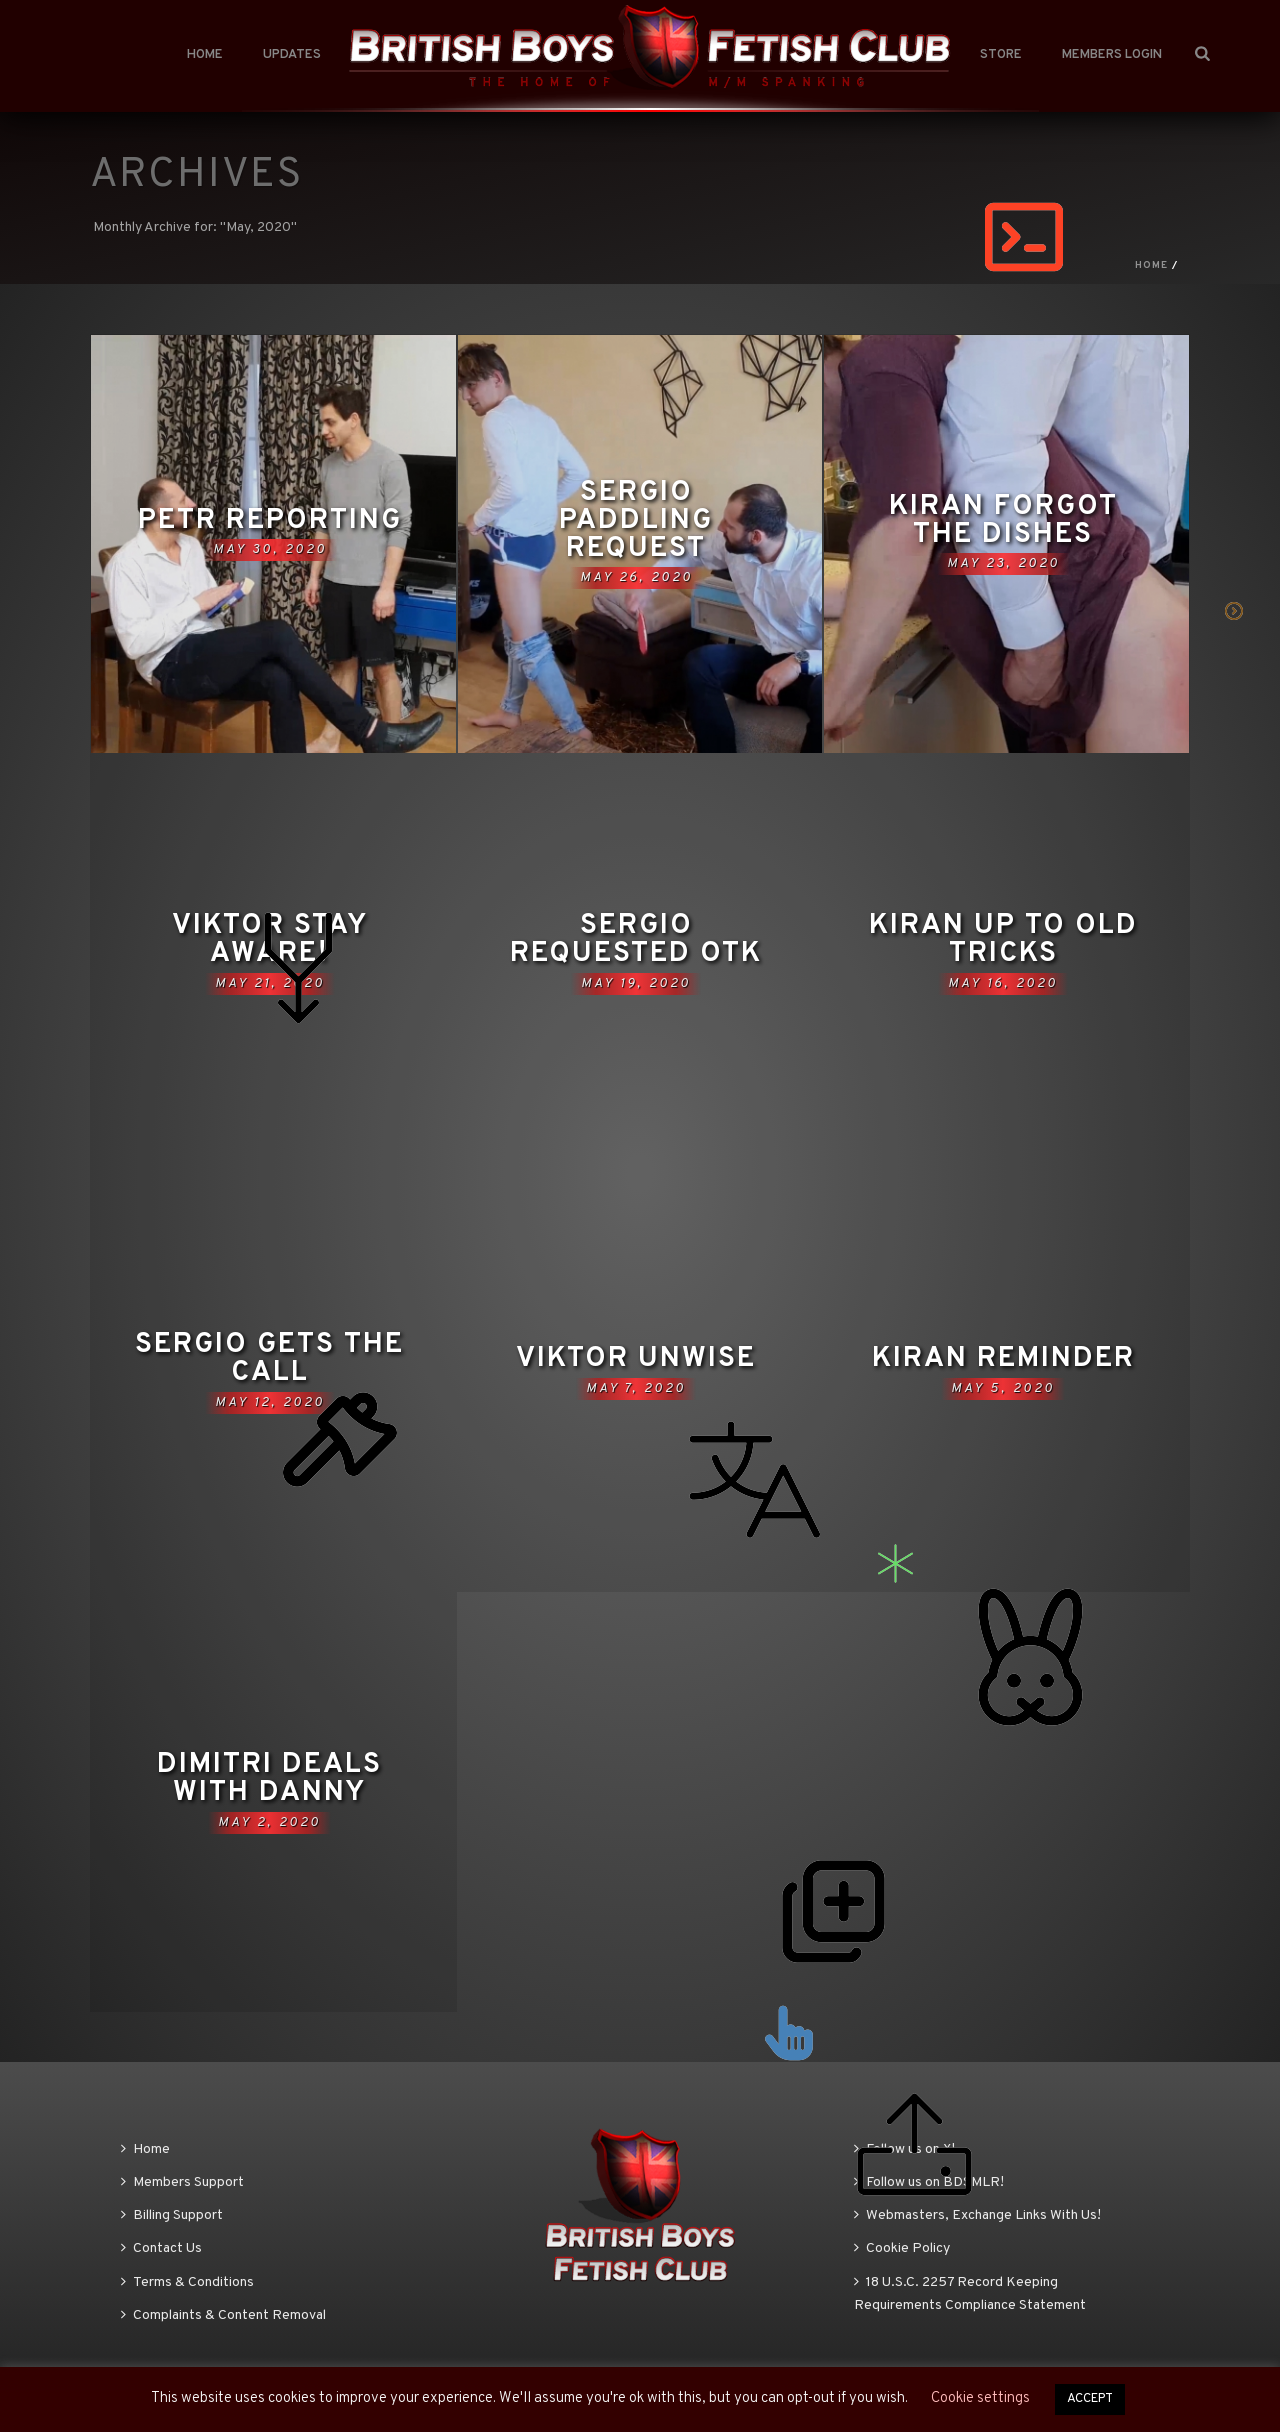  What do you see at coordinates (914, 2150) in the screenshot?
I see `upload a file or document` at bounding box center [914, 2150].